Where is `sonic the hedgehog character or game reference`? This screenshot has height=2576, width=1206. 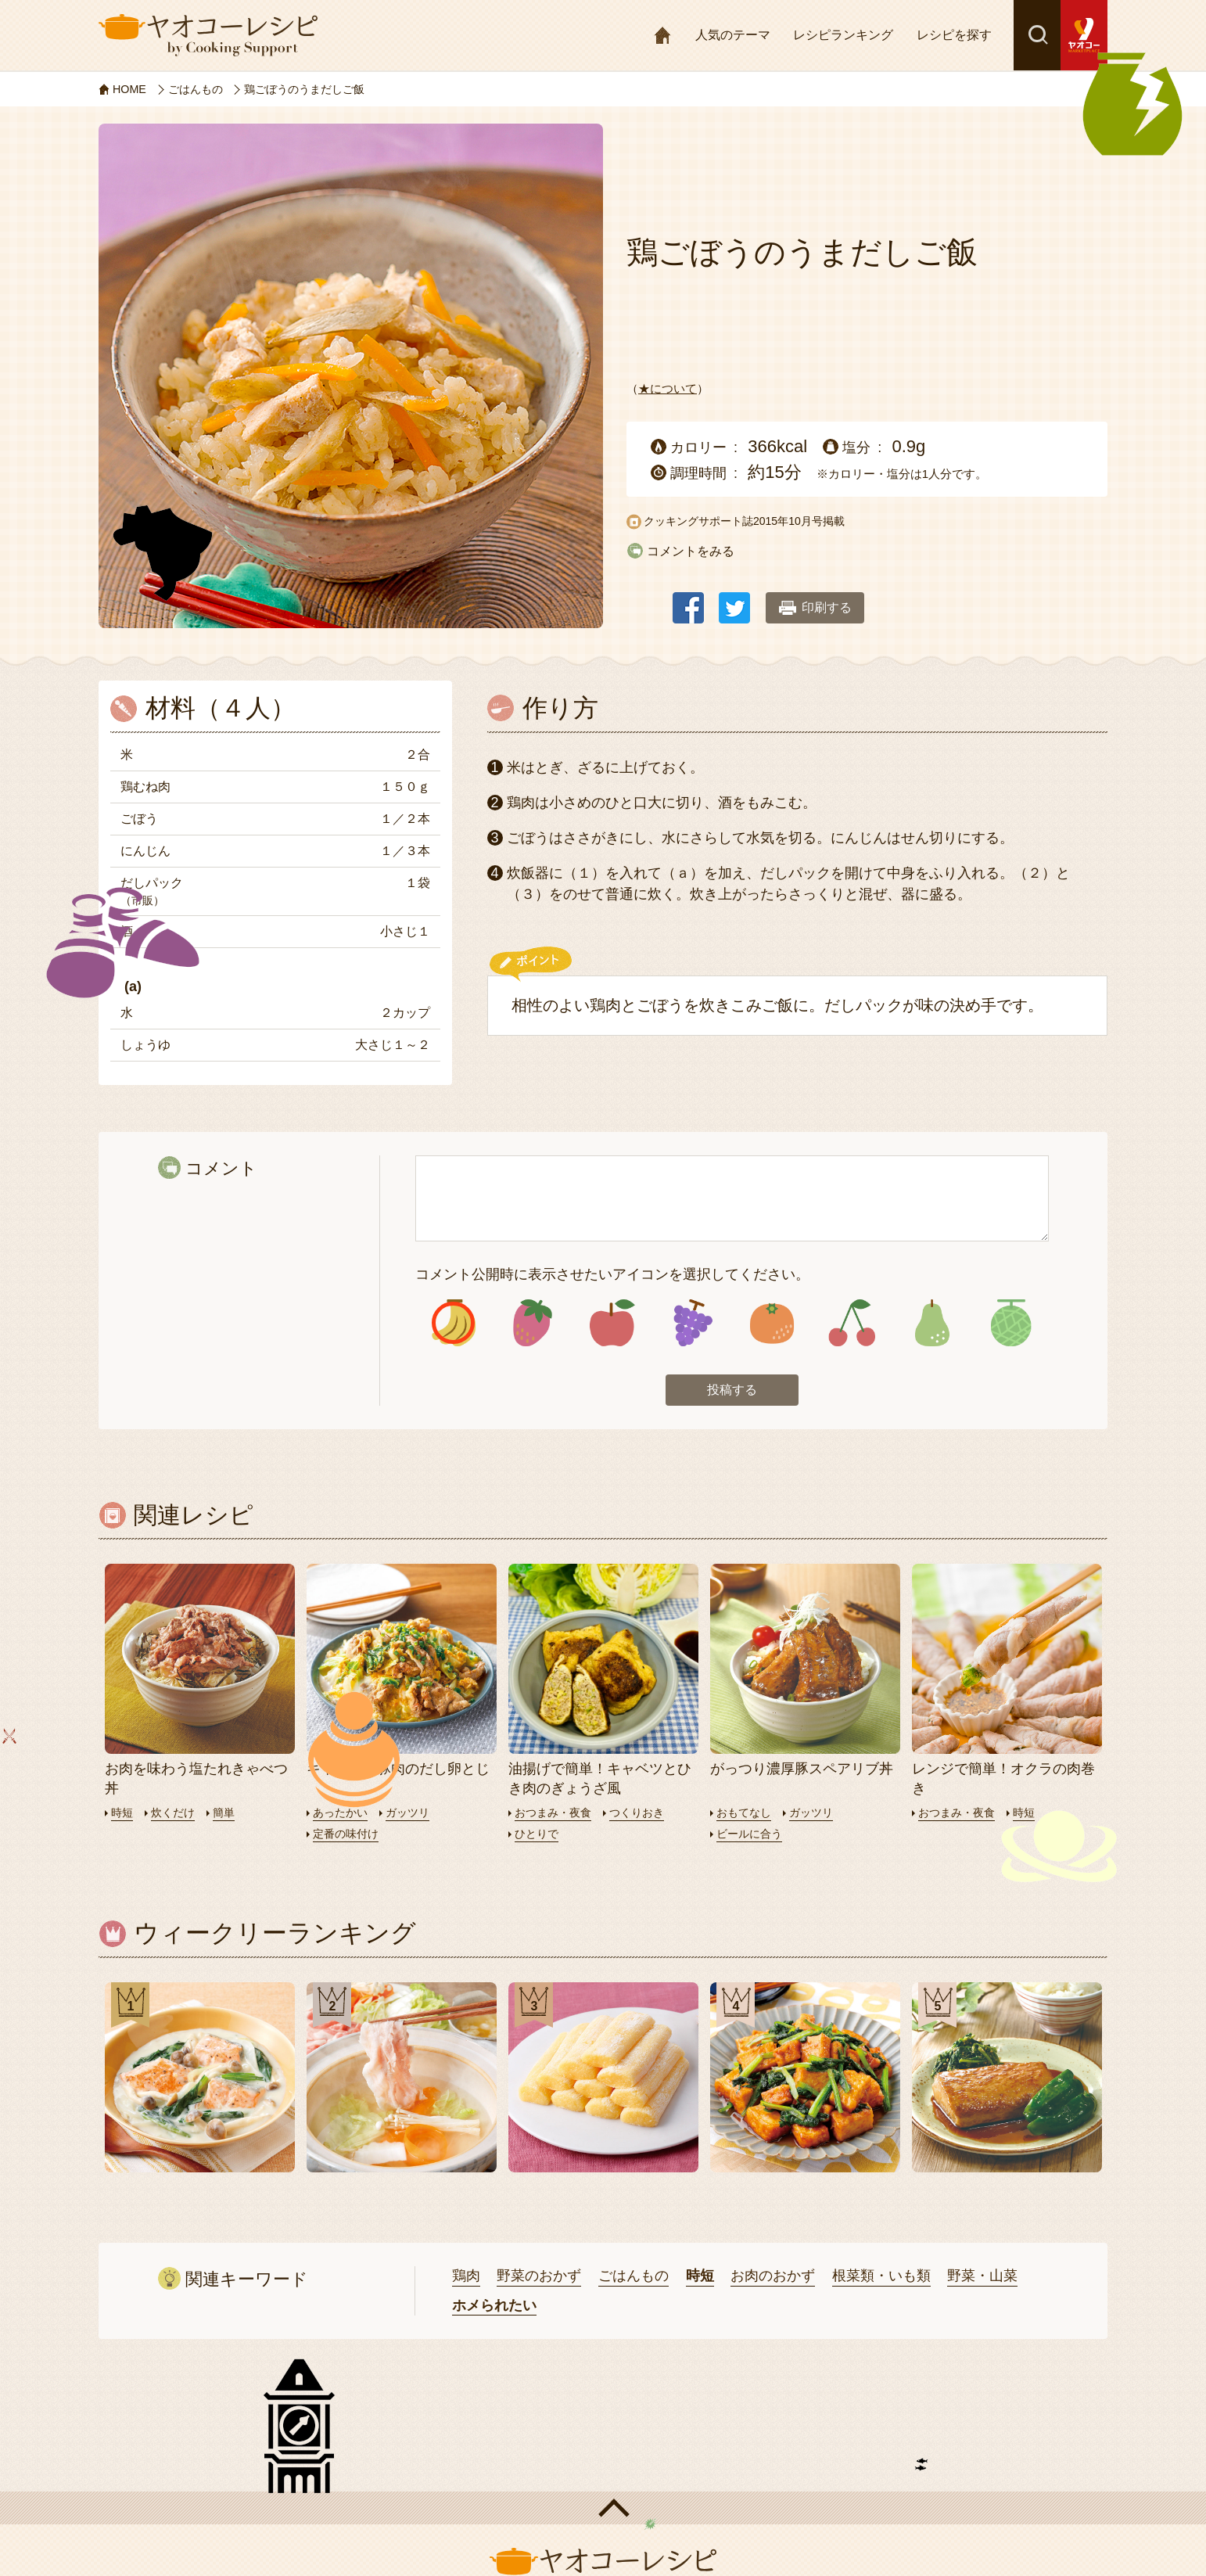
sonic the hedgehog character or game reference is located at coordinates (123, 943).